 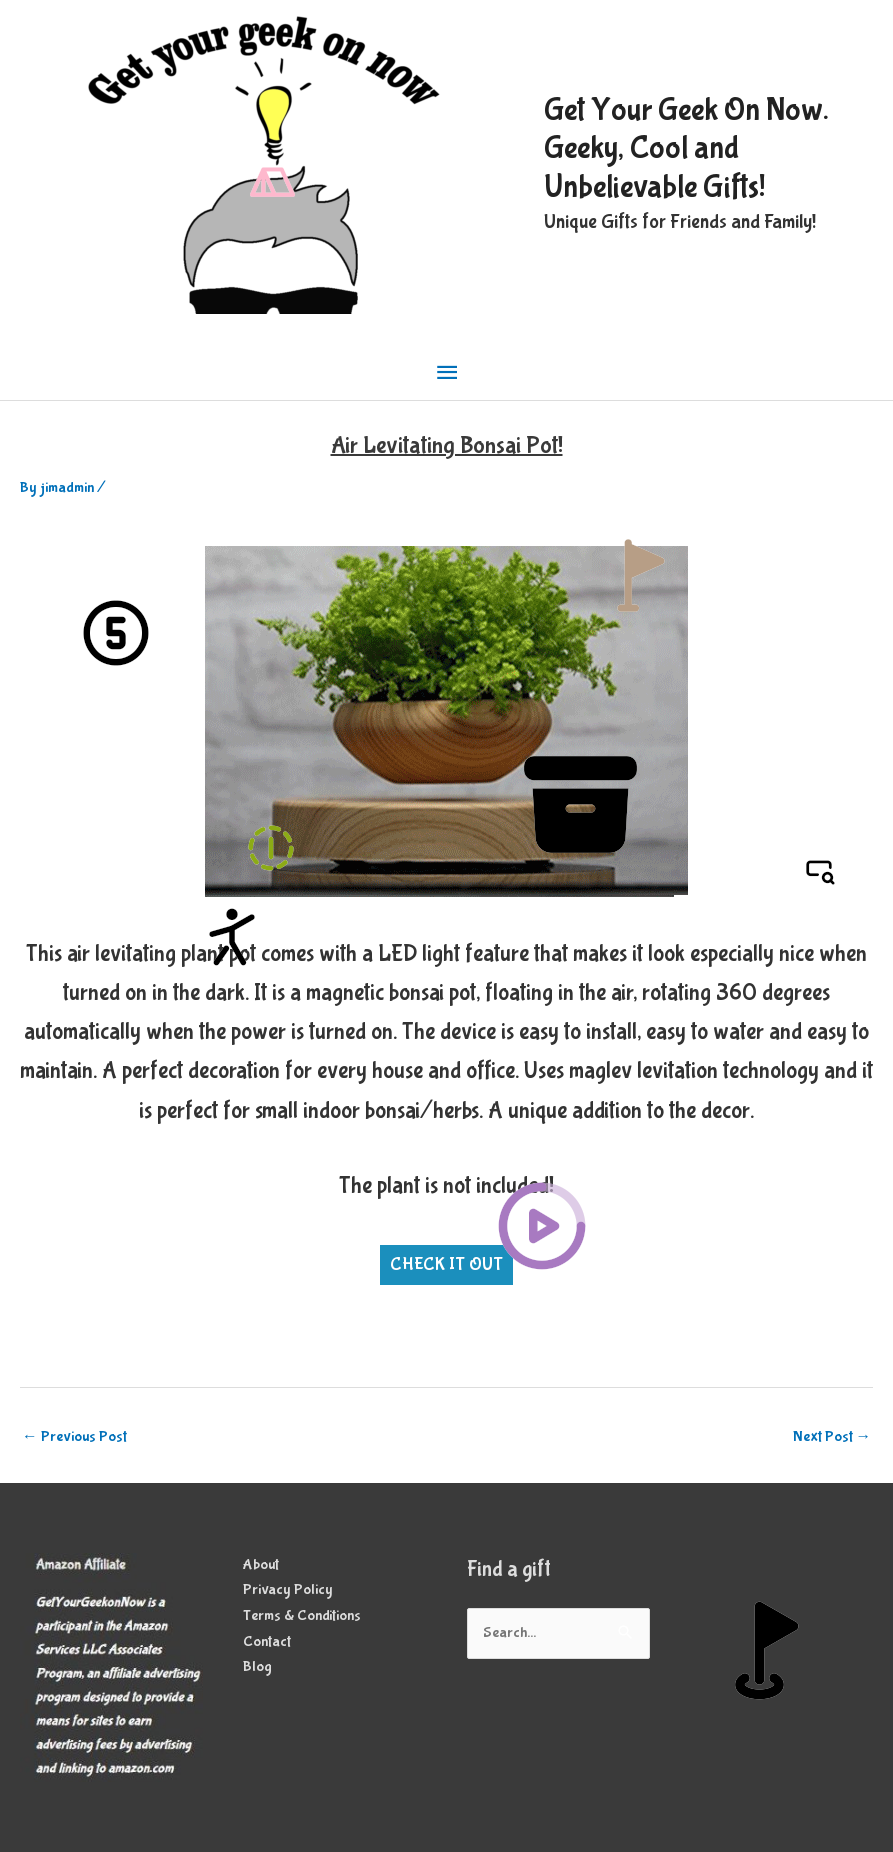 What do you see at coordinates (759, 1650) in the screenshot?
I see `access golf course or mini golf features` at bounding box center [759, 1650].